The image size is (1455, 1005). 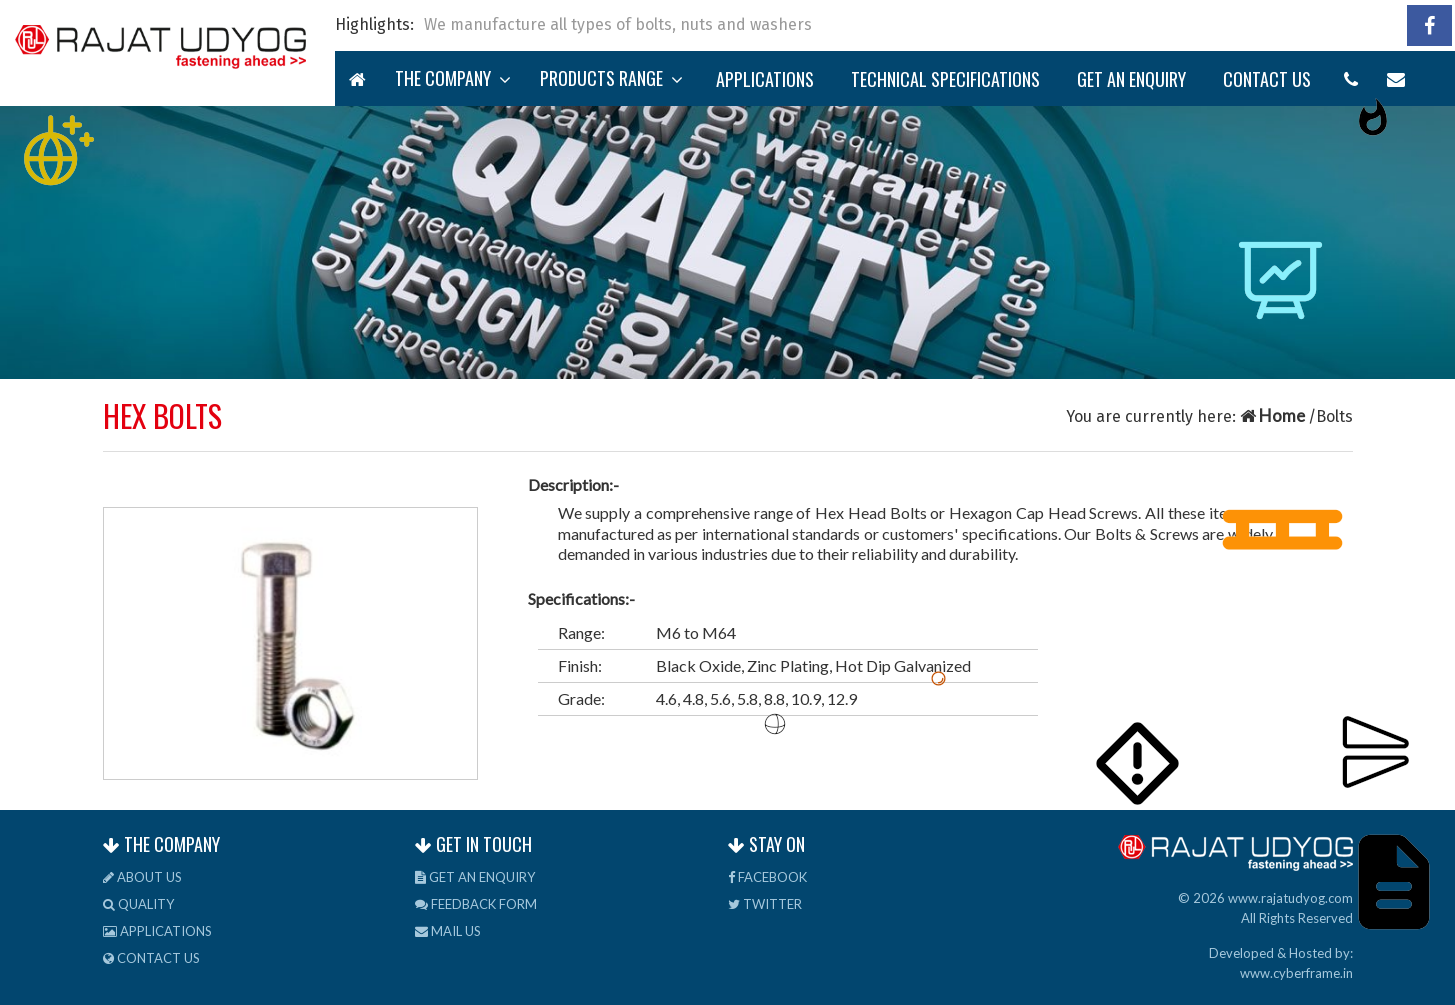 What do you see at coordinates (1282, 496) in the screenshot?
I see `view warehouse inventory` at bounding box center [1282, 496].